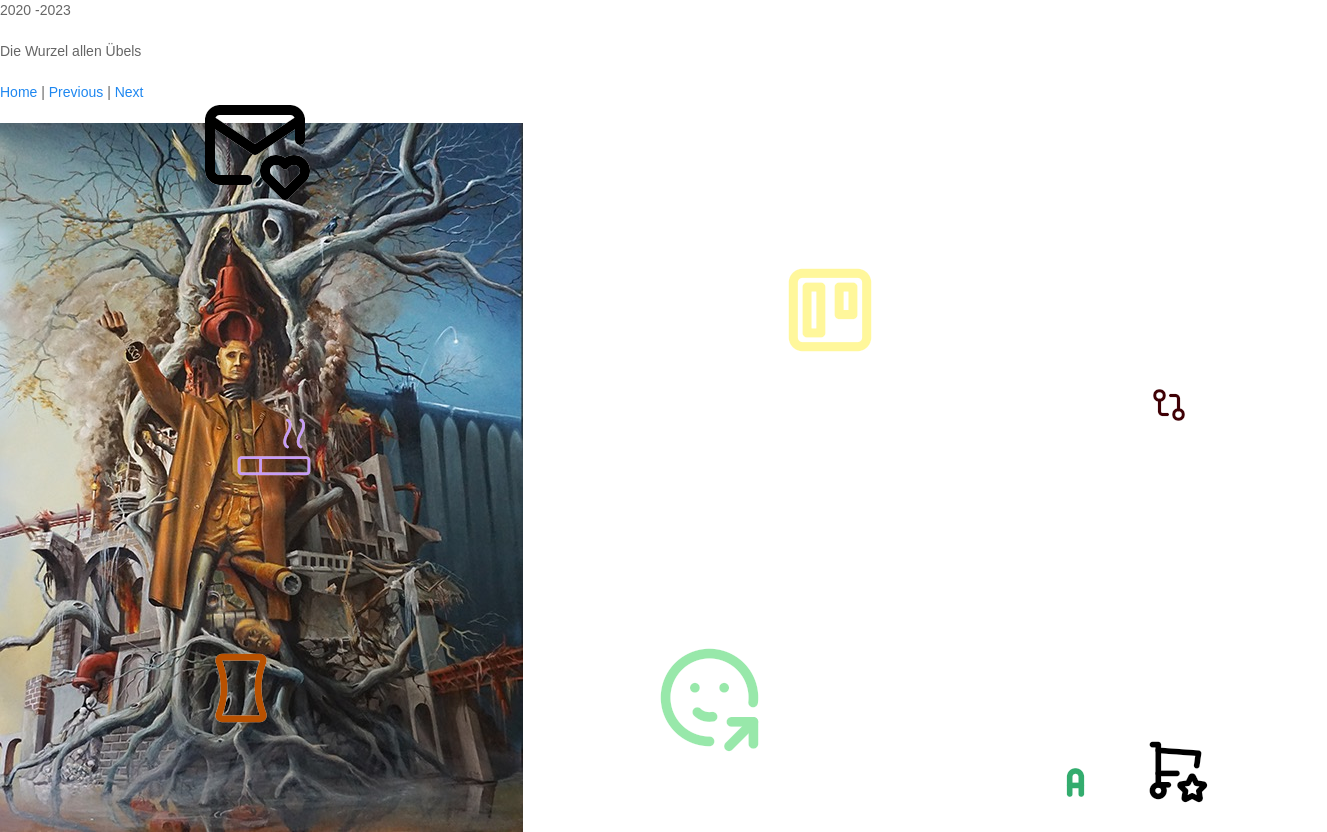 The height and width of the screenshot is (832, 1327). I want to click on compare branches or commits in a repository, so click(1169, 405).